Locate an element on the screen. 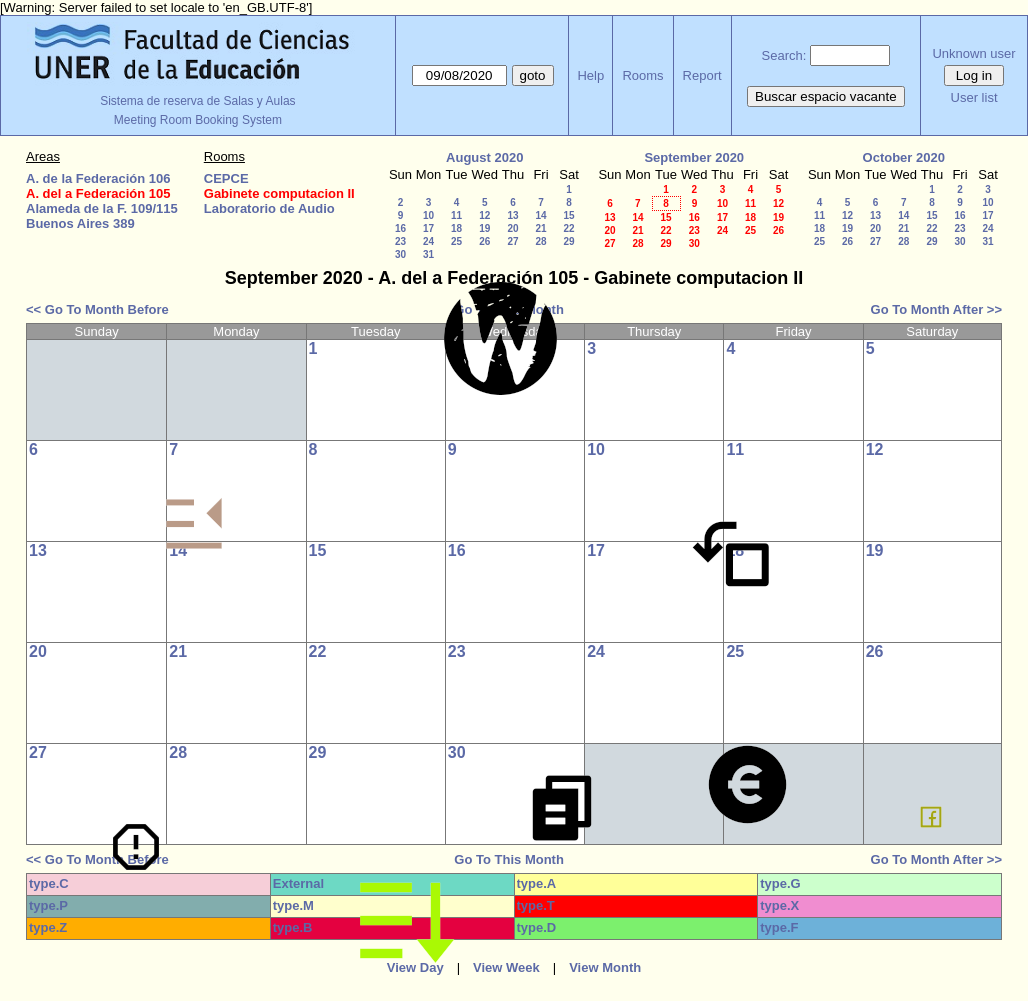  indicates spam or junk content warning is located at coordinates (136, 847).